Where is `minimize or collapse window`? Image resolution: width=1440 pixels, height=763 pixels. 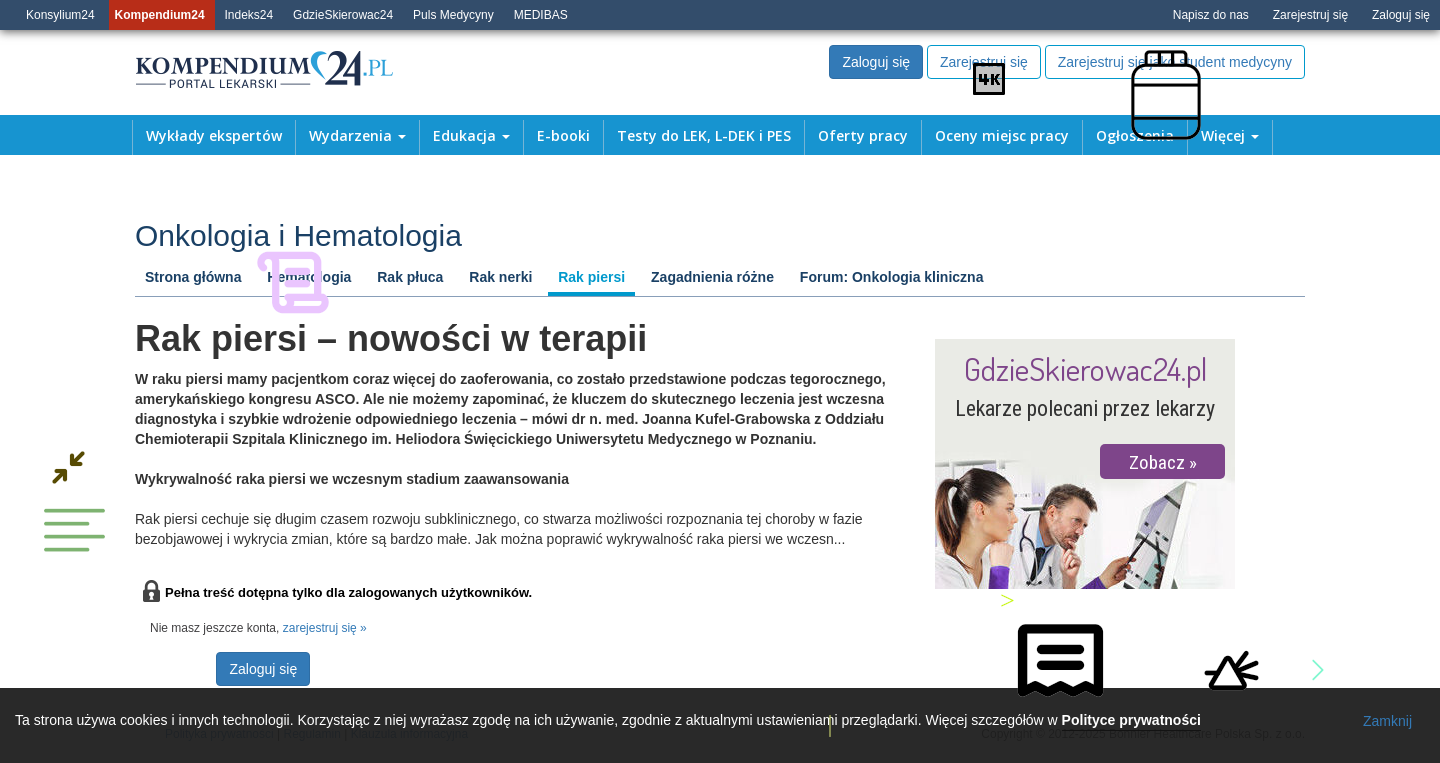
minimize or collapse window is located at coordinates (68, 467).